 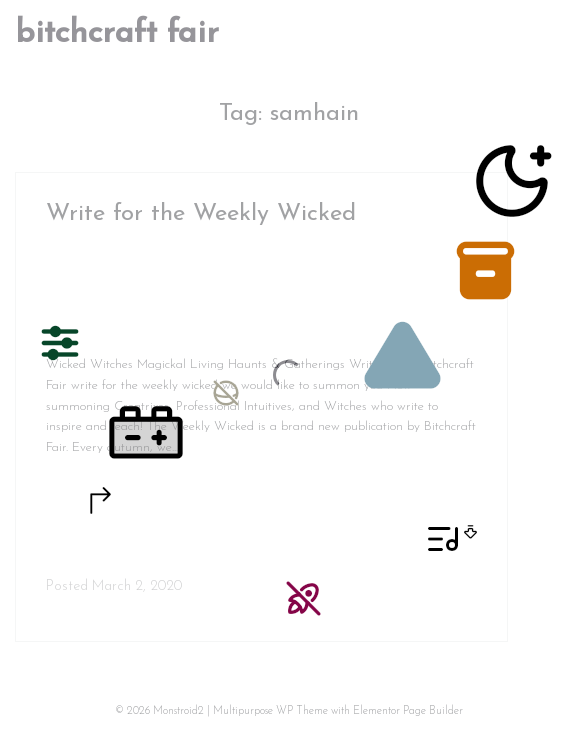 What do you see at coordinates (60, 343) in the screenshot?
I see `adjust settings or preferences` at bounding box center [60, 343].